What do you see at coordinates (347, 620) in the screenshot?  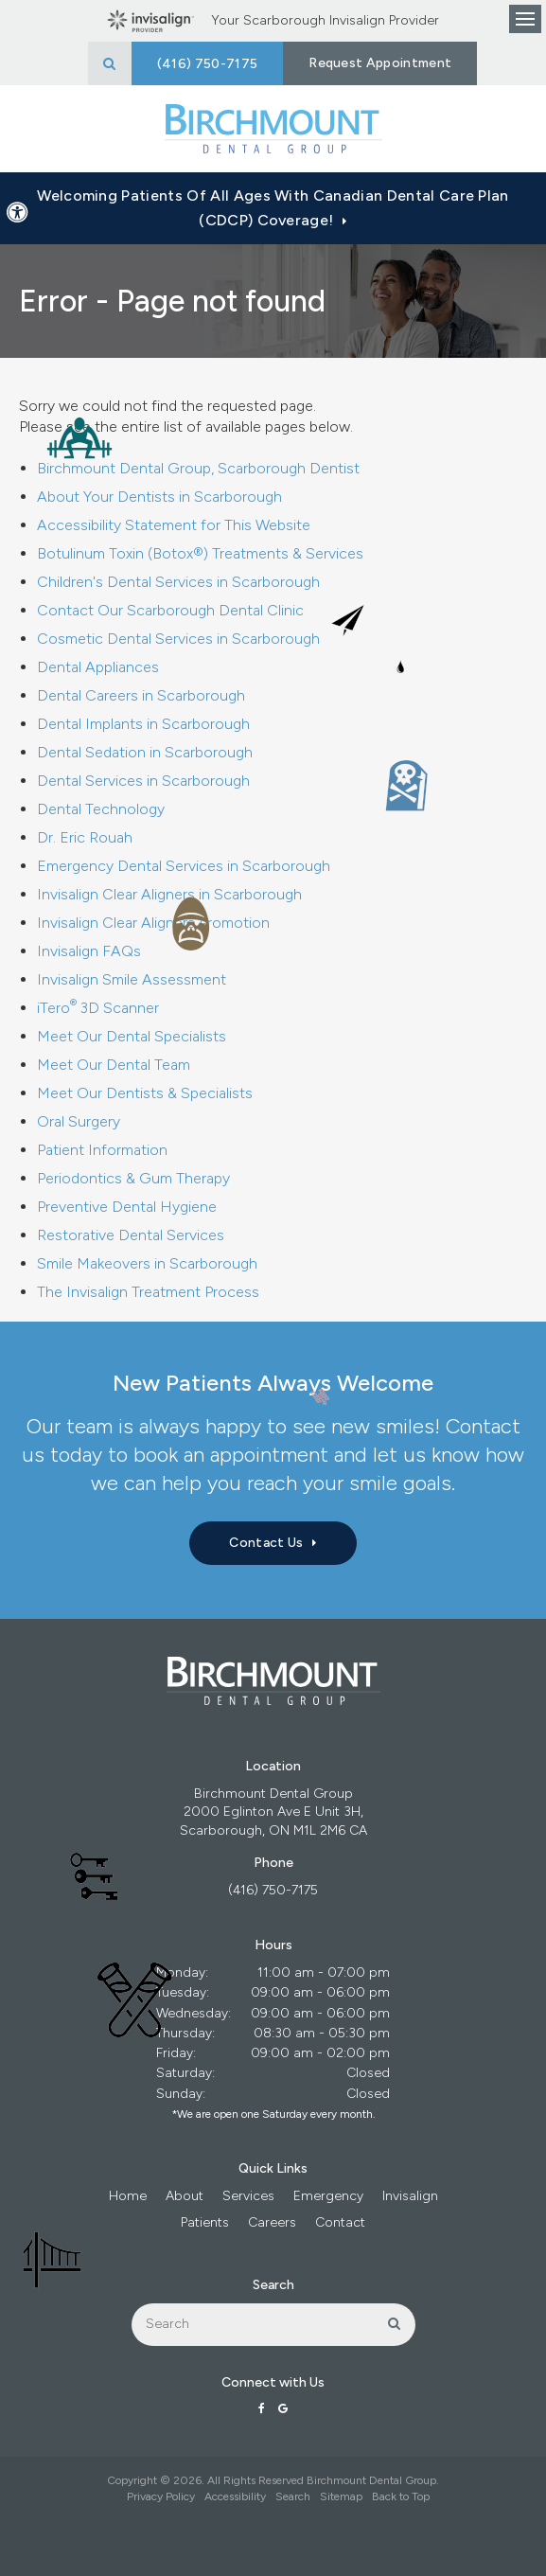 I see `send a message` at bounding box center [347, 620].